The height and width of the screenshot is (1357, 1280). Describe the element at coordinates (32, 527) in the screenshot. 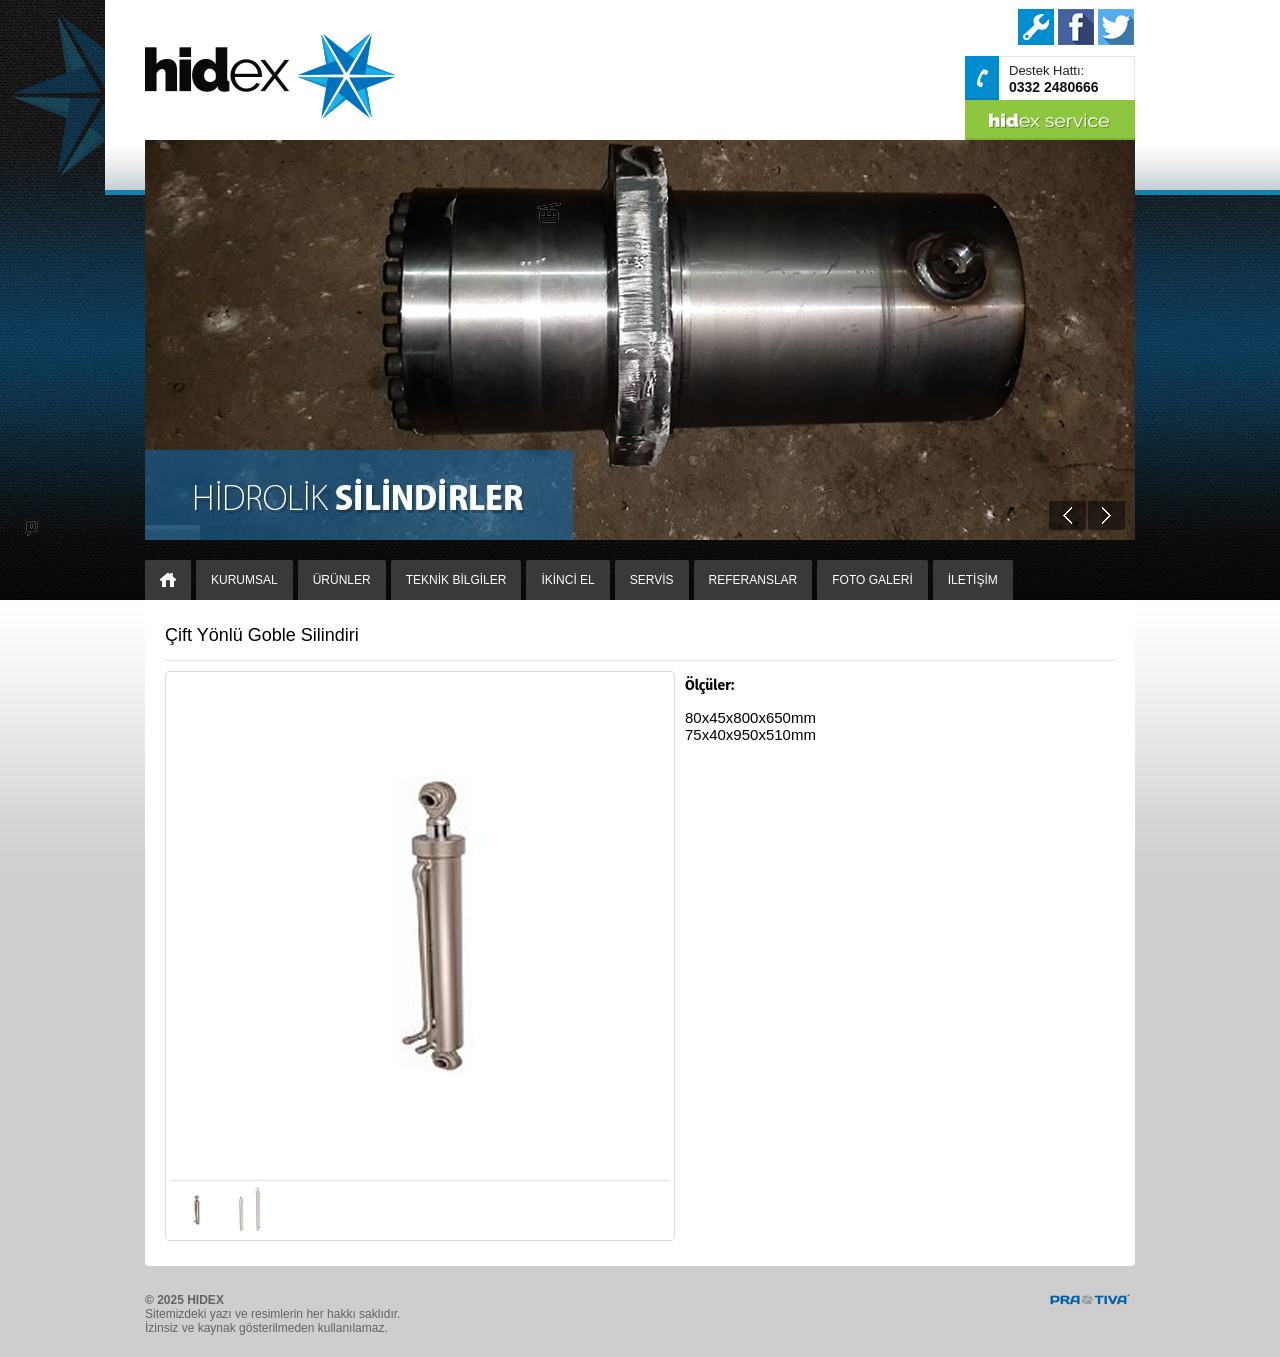

I see `open the Twitch app` at that location.